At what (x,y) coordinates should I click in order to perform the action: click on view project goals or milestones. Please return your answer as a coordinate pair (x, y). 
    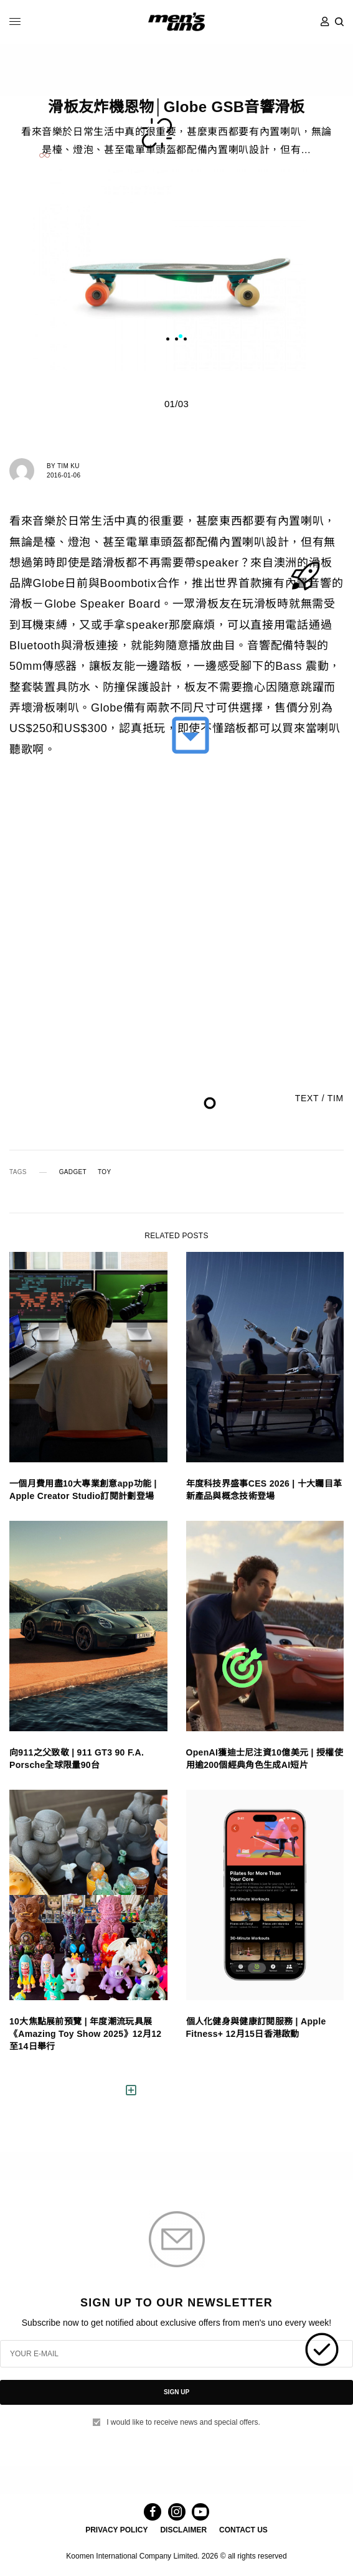
    Looking at the image, I should click on (242, 1668).